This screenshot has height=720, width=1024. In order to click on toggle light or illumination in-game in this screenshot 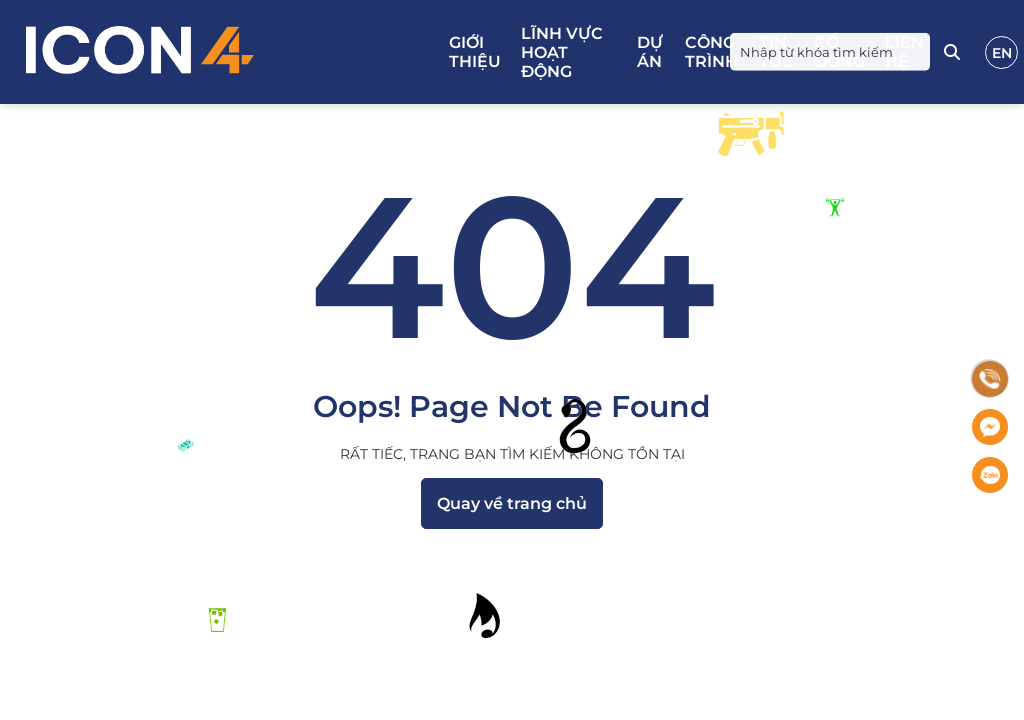, I will do `click(483, 615)`.